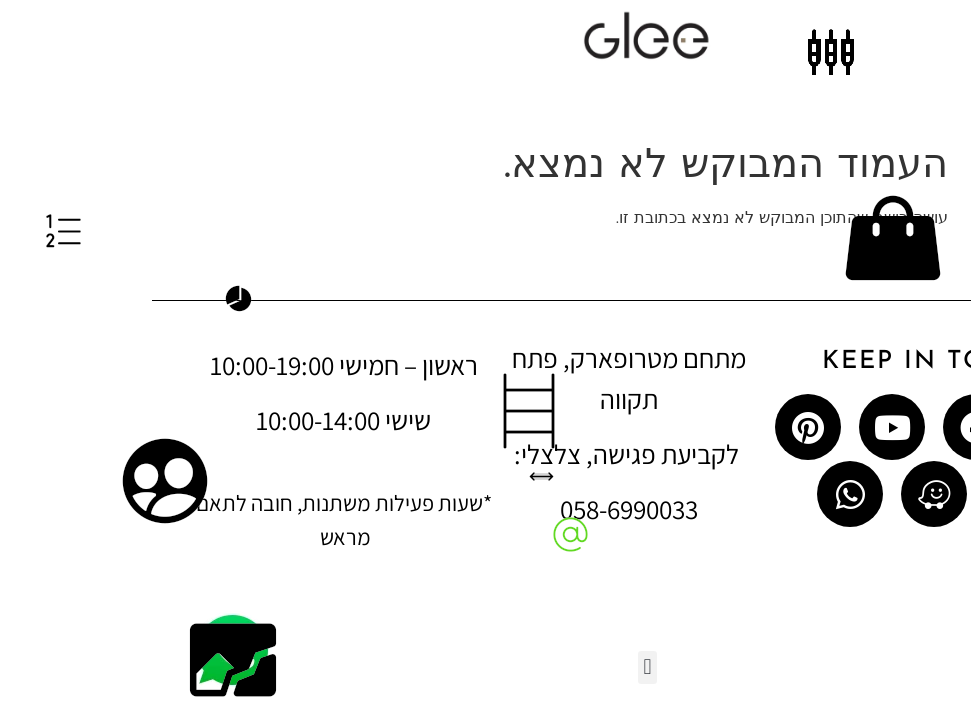 The width and height of the screenshot is (971, 720). I want to click on configure audio/video input settings, so click(831, 52).